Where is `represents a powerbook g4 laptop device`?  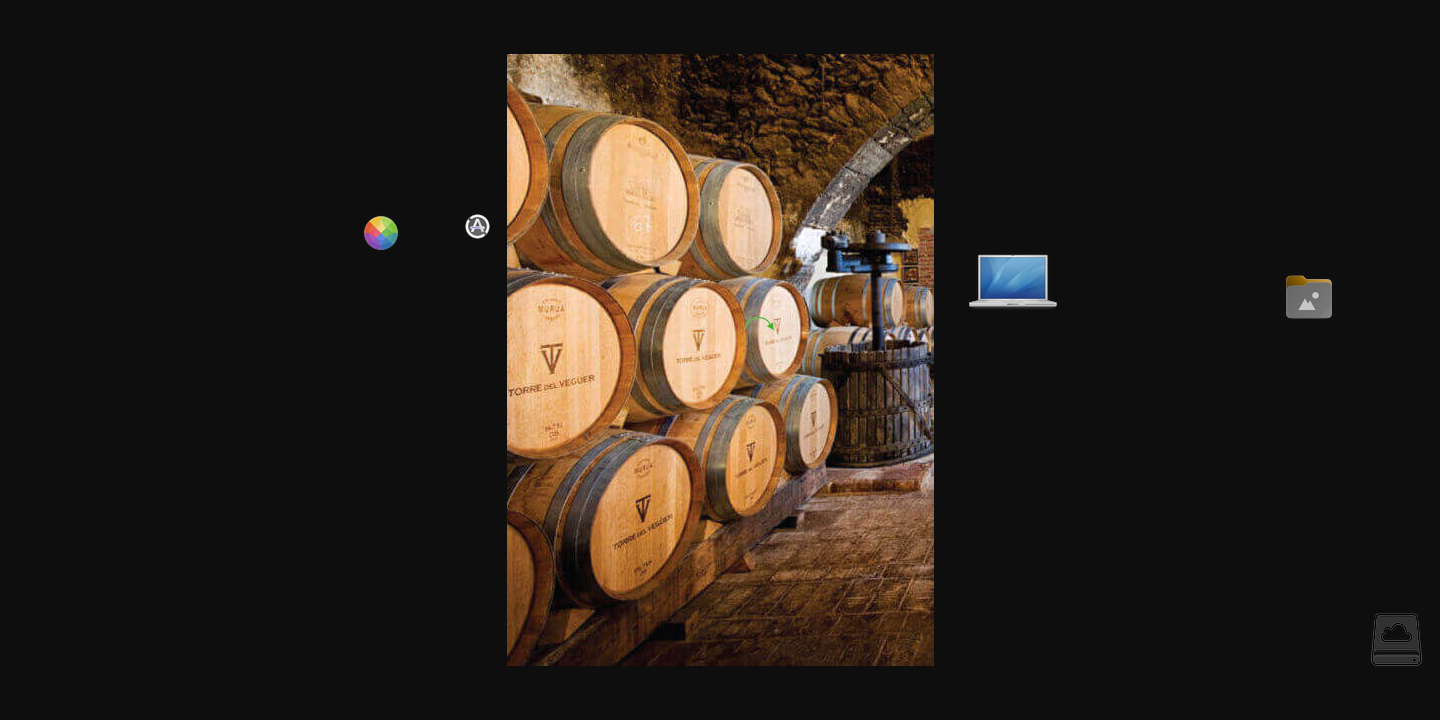 represents a powerbook g4 laptop device is located at coordinates (1013, 278).